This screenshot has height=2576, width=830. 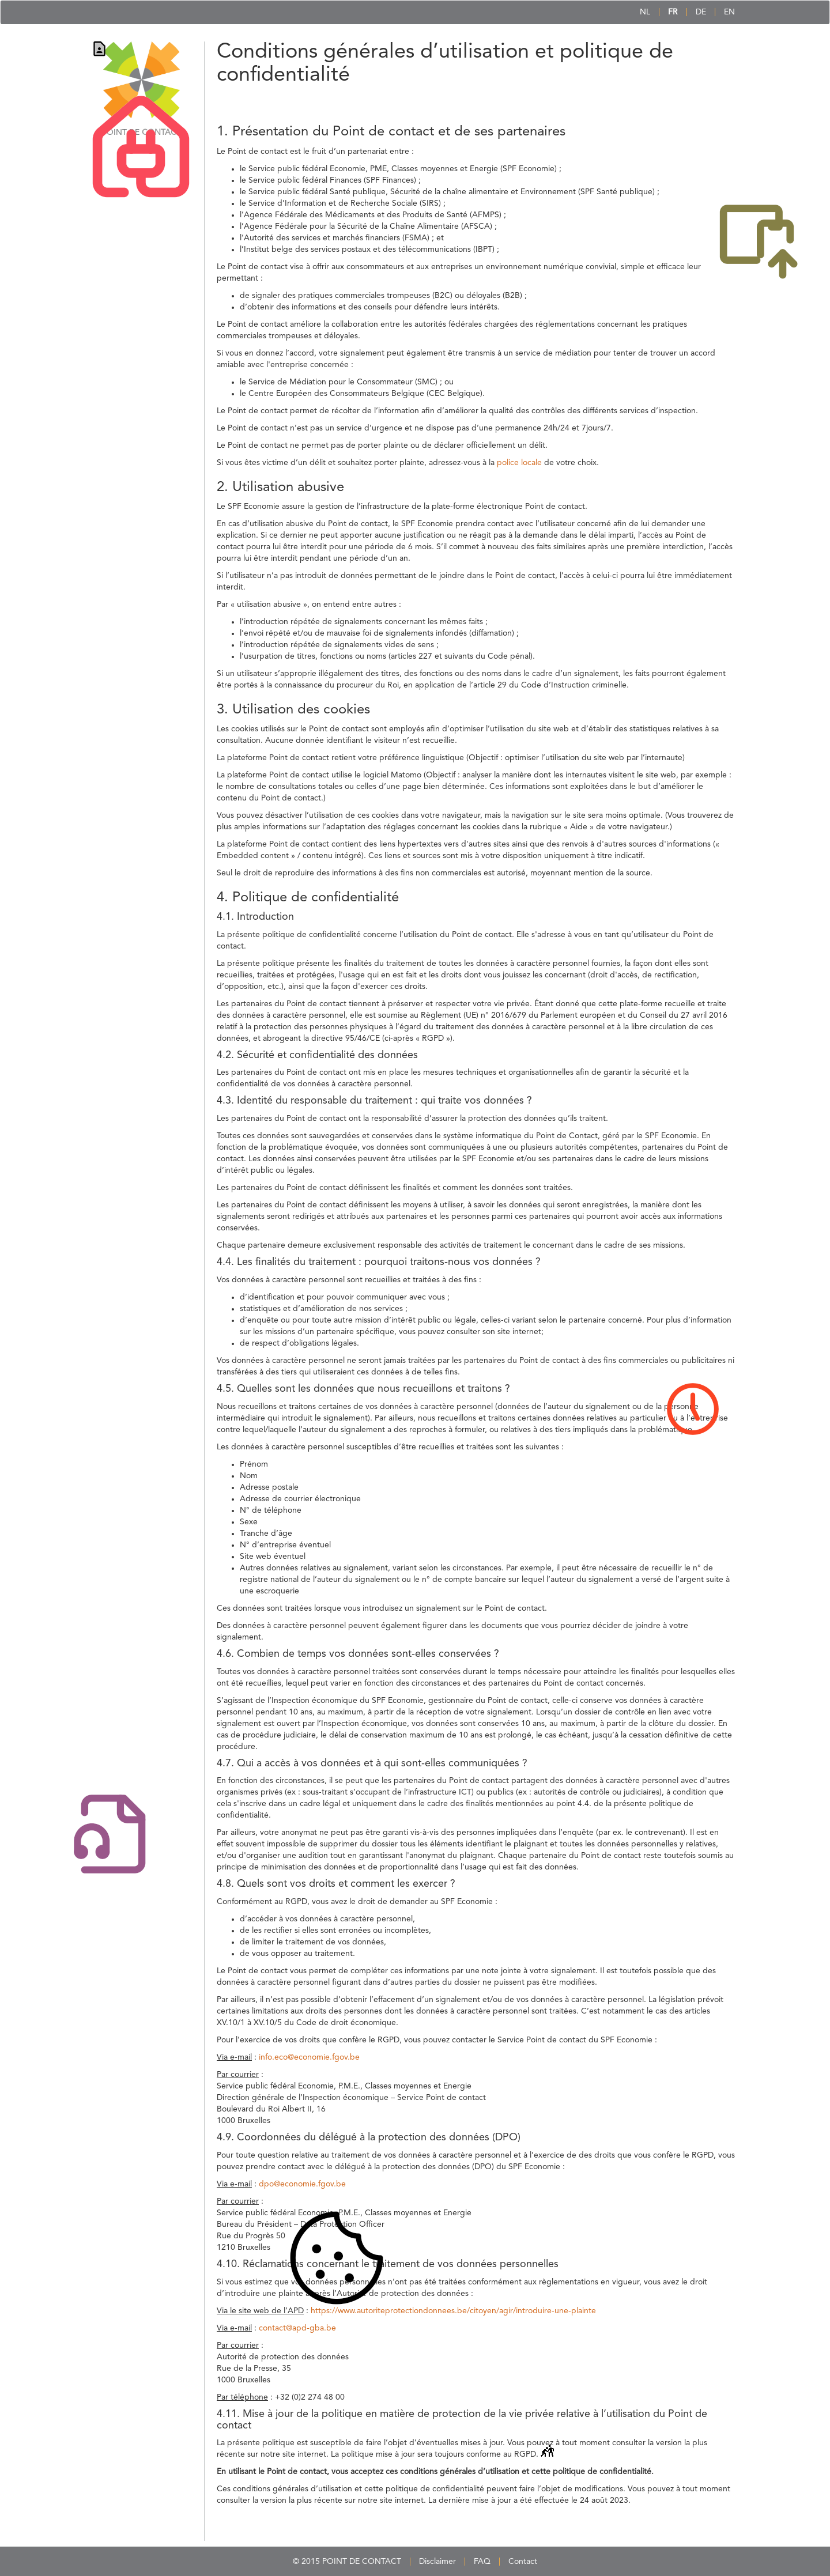 What do you see at coordinates (99, 48) in the screenshot?
I see `view contact details` at bounding box center [99, 48].